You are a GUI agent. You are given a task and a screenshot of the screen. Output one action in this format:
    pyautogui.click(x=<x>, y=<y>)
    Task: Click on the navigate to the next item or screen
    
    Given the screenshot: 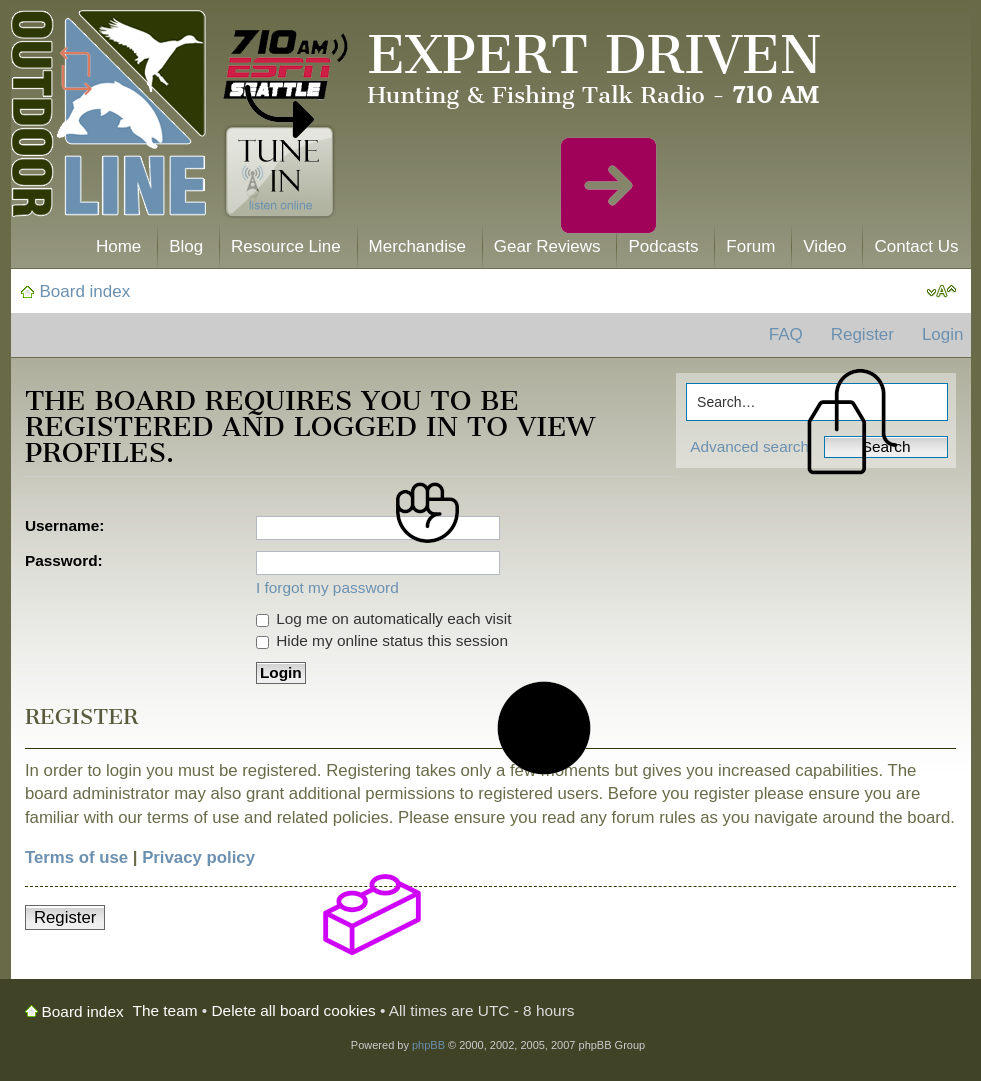 What is the action you would take?
    pyautogui.click(x=608, y=185)
    